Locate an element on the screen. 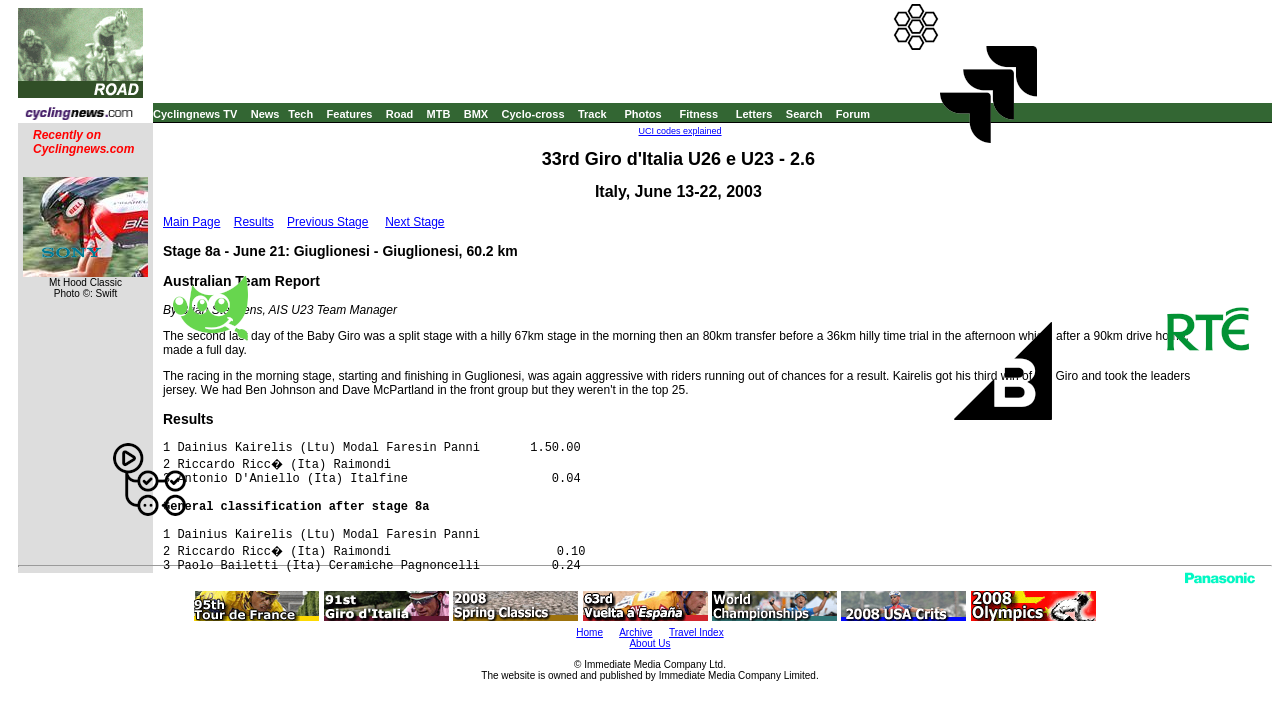 This screenshot has width=1280, height=720. panasonic brand logo is located at coordinates (1220, 578).